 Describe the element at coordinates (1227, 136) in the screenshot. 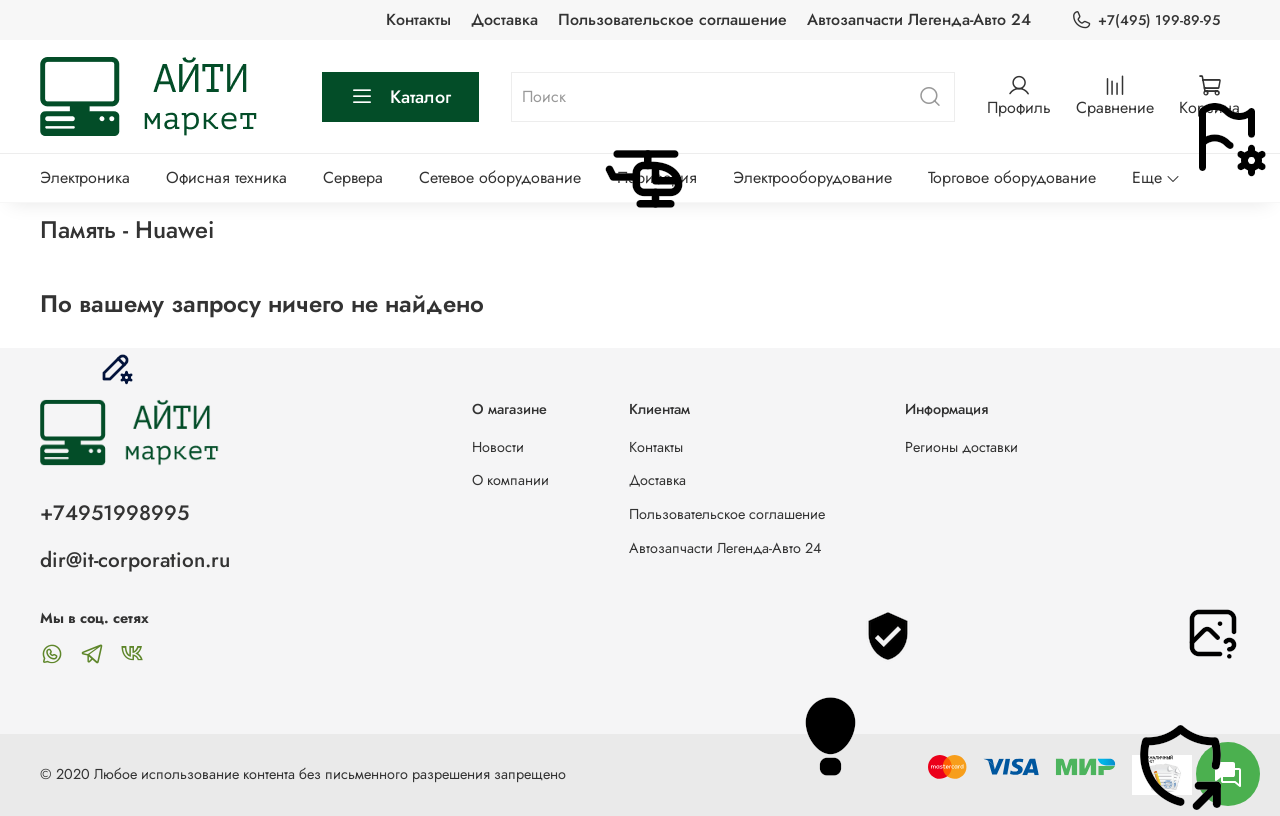

I see `configure flag or milestone settings` at that location.